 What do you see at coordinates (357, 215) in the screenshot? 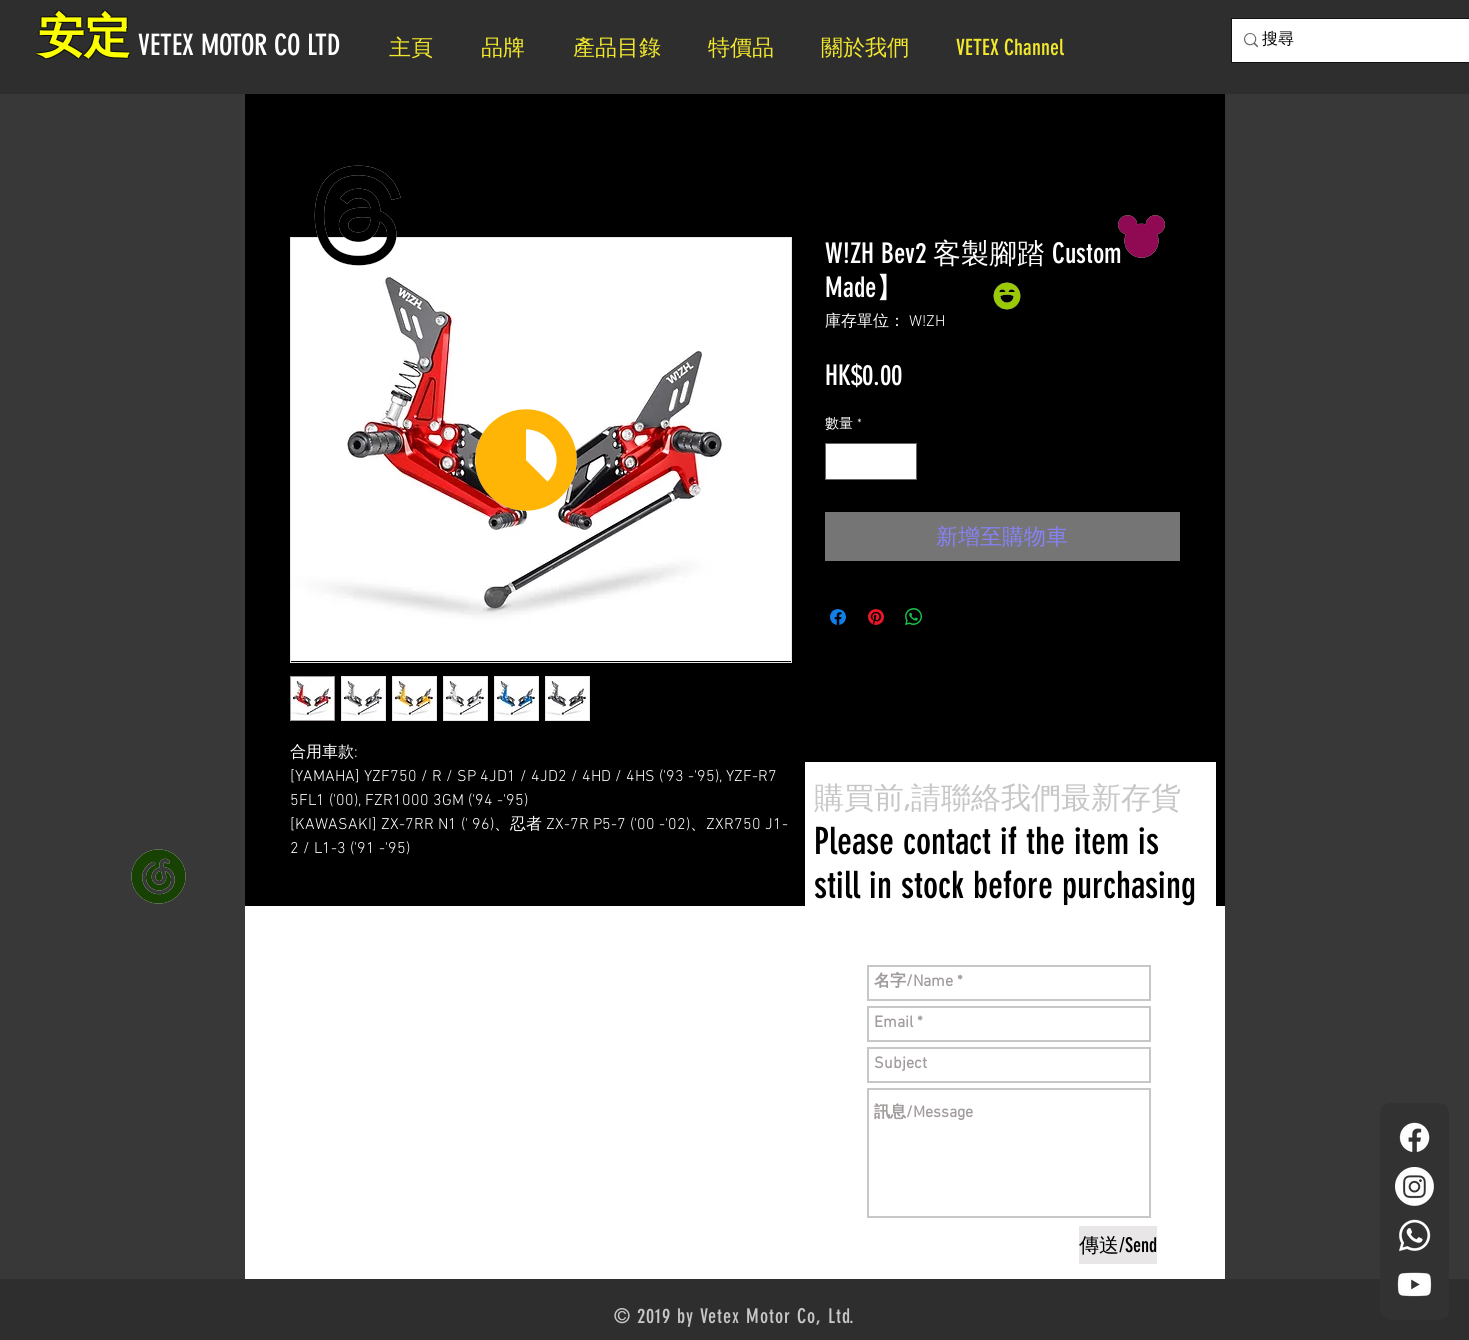
I see `open the Threads app` at bounding box center [357, 215].